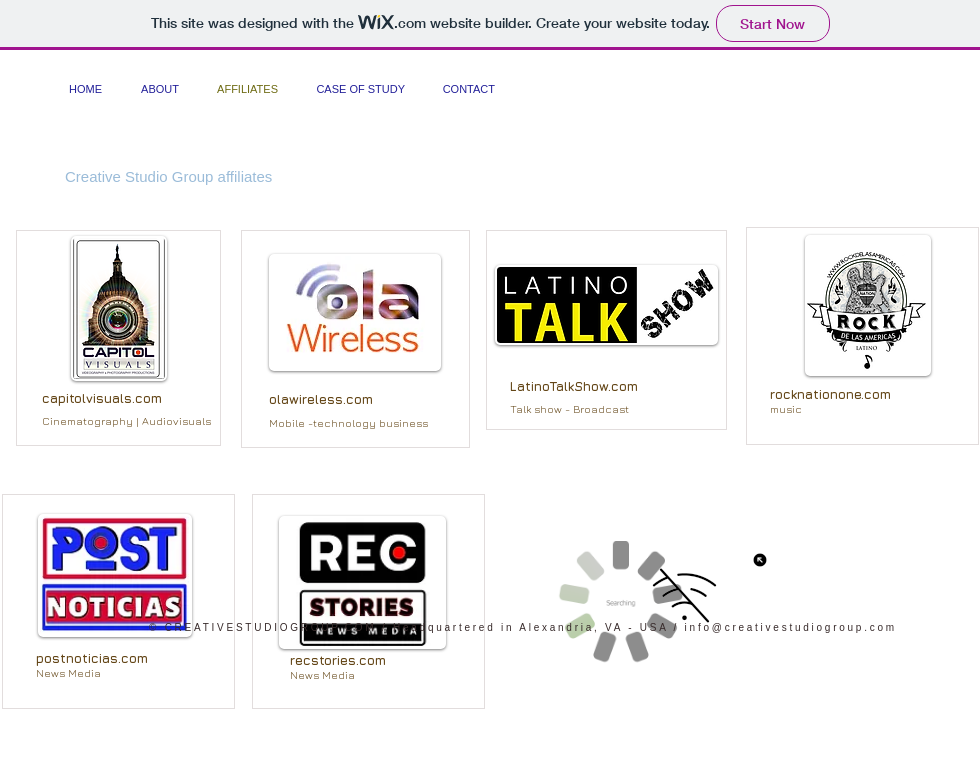 The image size is (980, 765). I want to click on indicates no wifi connection available, so click(684, 595).